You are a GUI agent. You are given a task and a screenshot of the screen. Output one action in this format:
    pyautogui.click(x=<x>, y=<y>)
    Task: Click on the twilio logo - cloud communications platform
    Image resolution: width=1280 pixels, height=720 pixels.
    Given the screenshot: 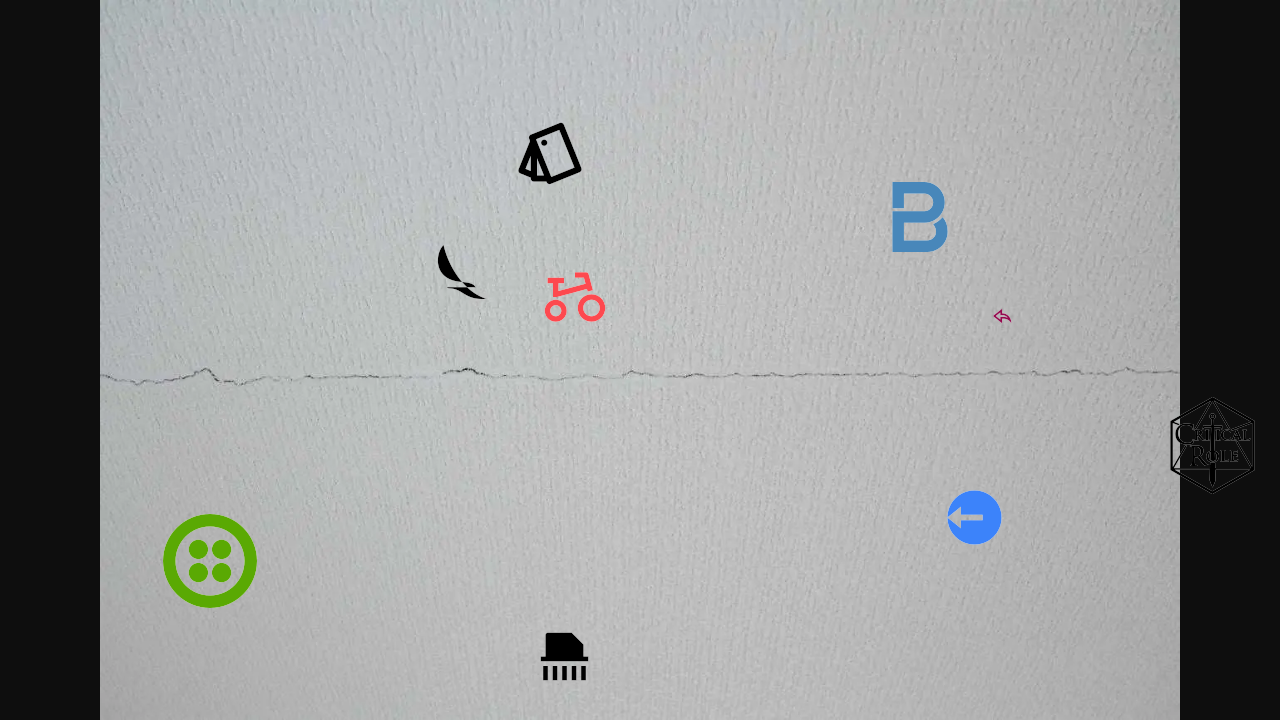 What is the action you would take?
    pyautogui.click(x=210, y=561)
    